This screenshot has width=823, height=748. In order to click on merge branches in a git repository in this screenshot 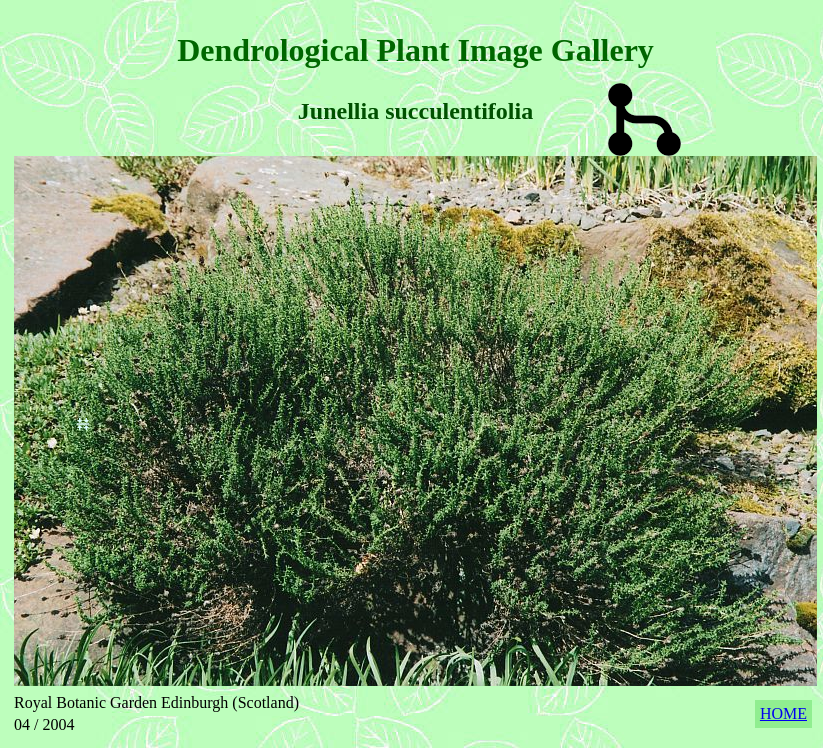, I will do `click(644, 119)`.